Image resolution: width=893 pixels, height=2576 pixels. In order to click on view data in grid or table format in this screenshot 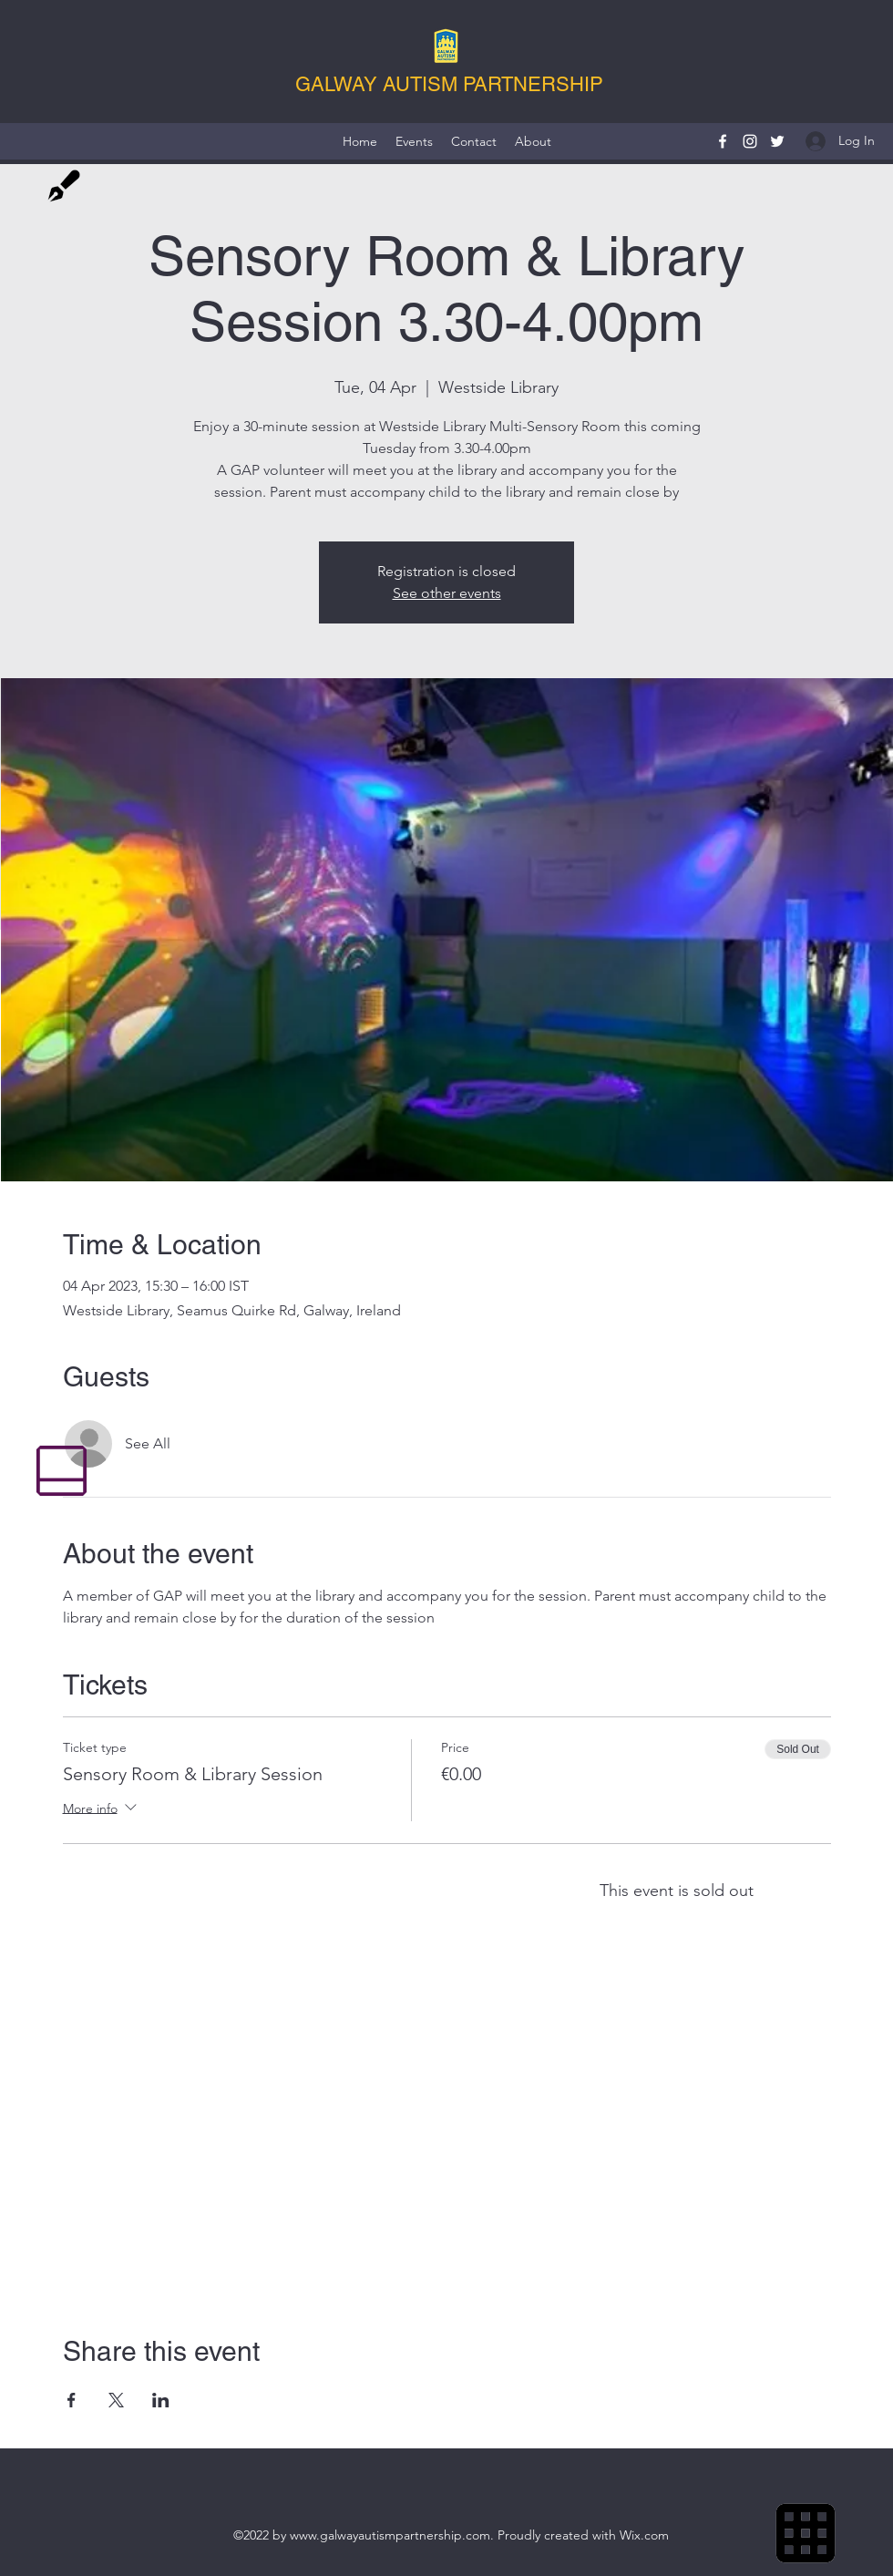, I will do `click(806, 2533)`.